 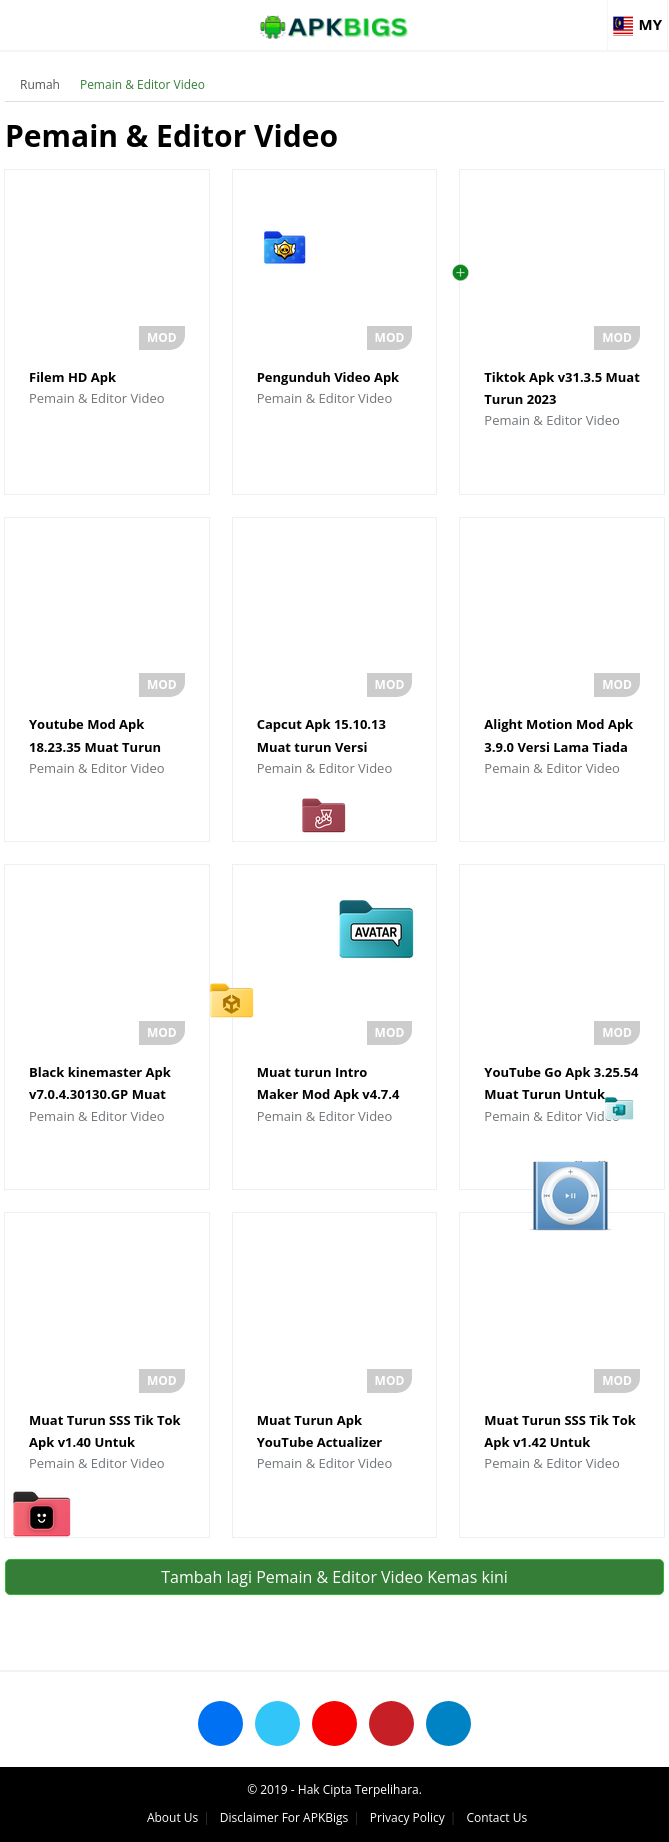 What do you see at coordinates (376, 931) in the screenshot?
I see `open vrchat avatar files folder` at bounding box center [376, 931].